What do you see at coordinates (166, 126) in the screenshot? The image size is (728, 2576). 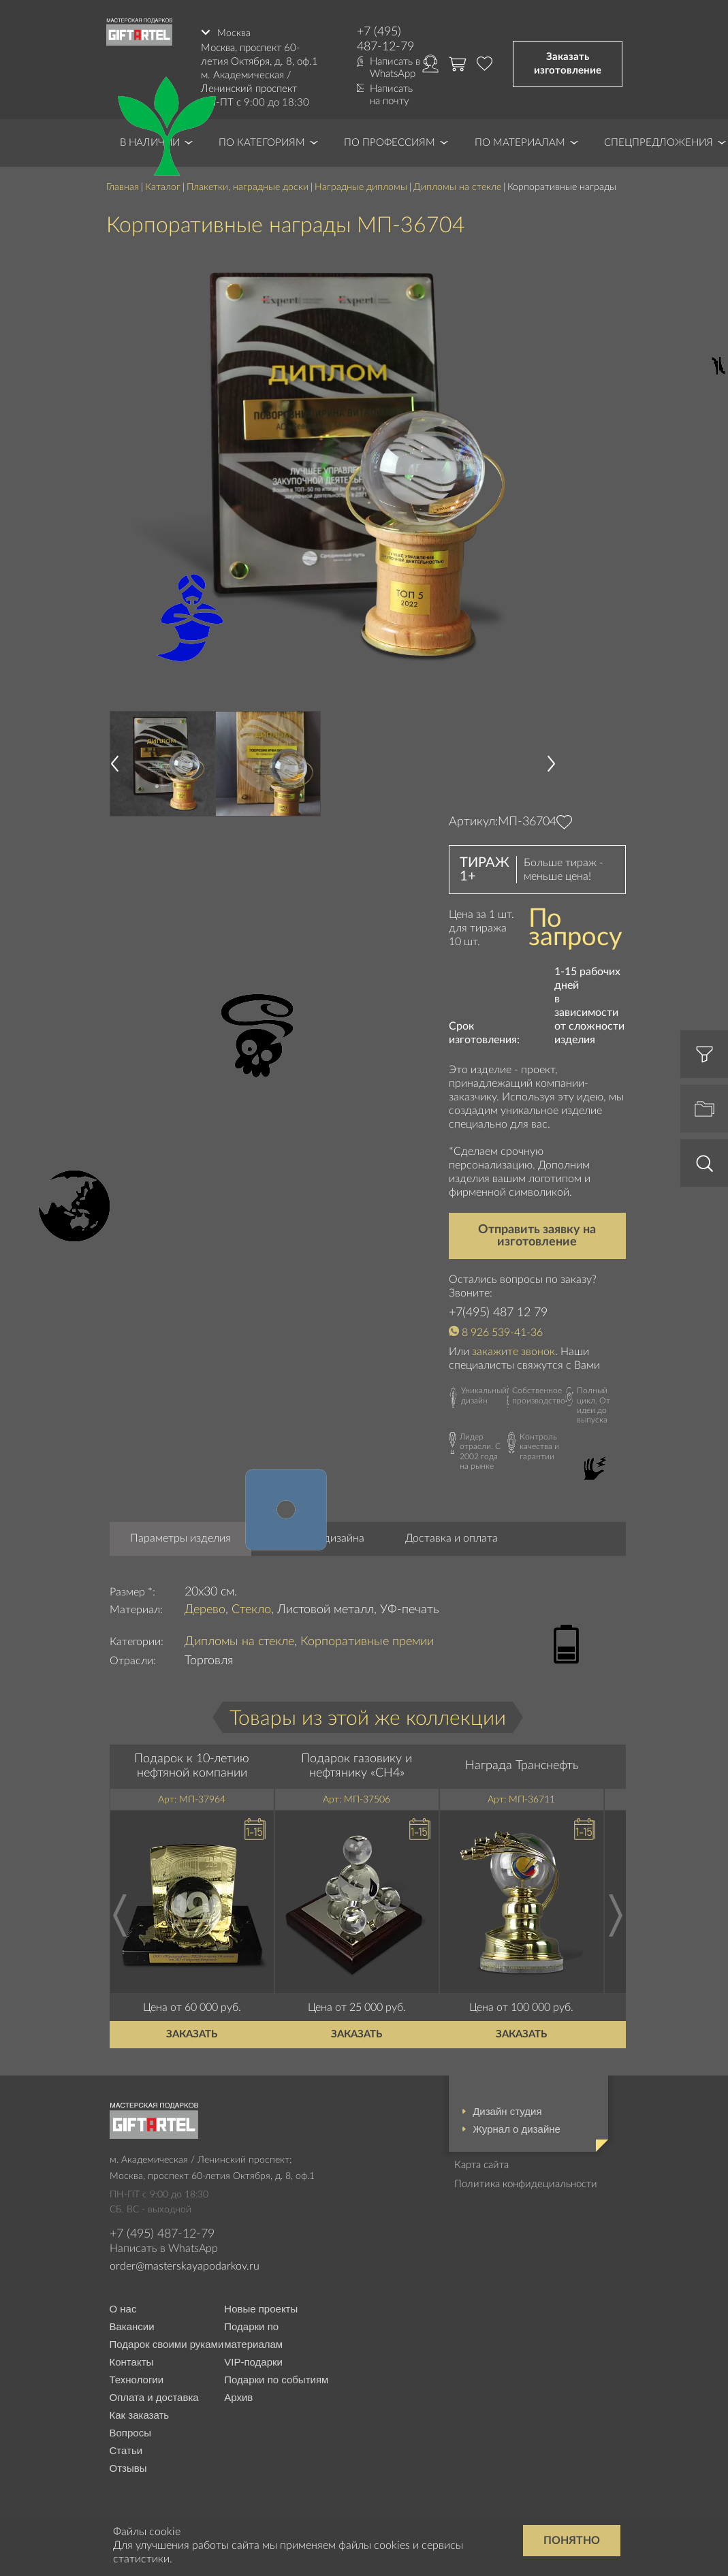 I see `indicates new growth or beginner status` at bounding box center [166, 126].